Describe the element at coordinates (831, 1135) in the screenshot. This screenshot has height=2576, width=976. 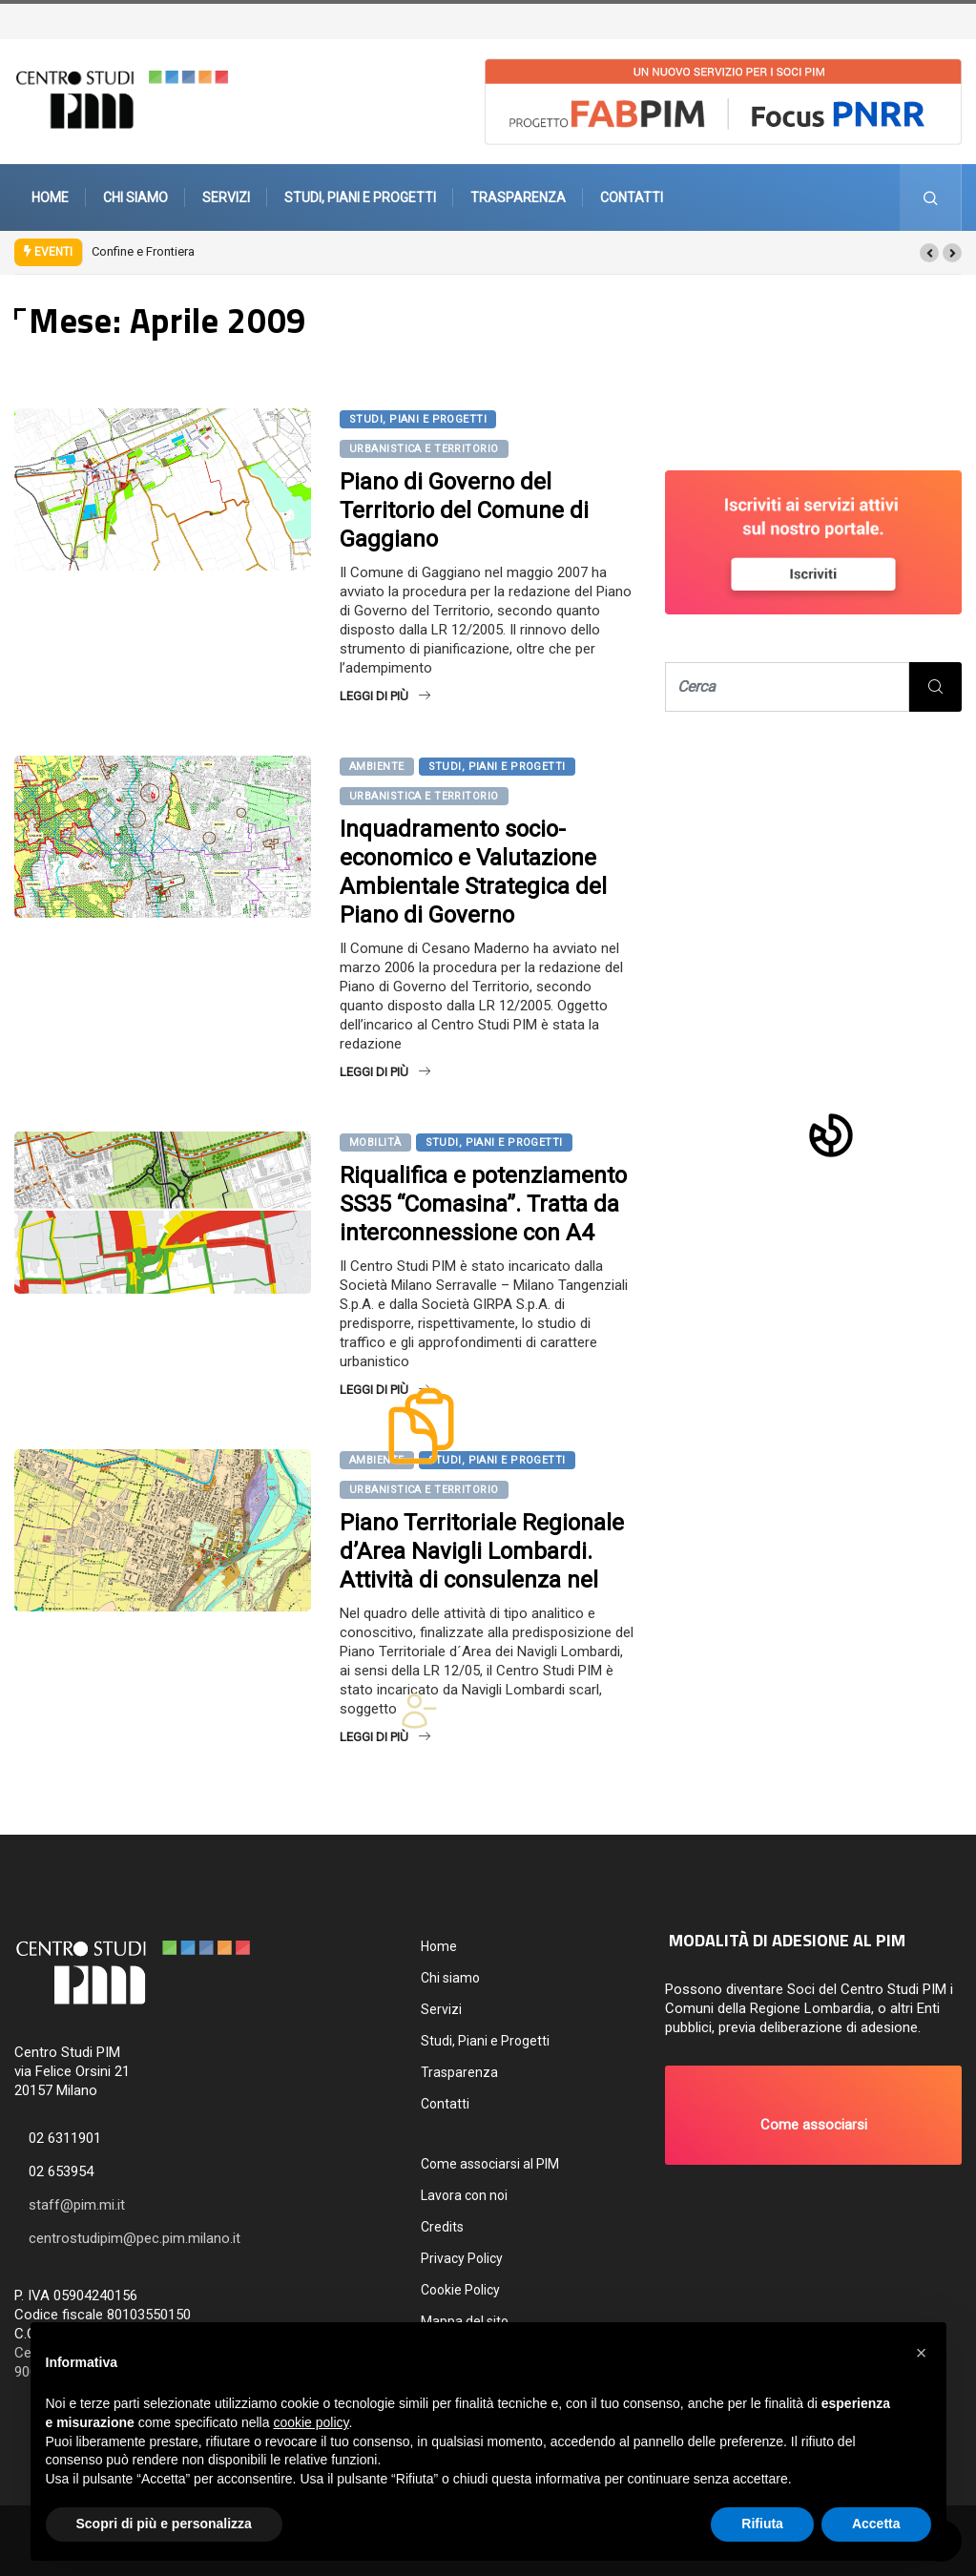
I see `view analytics or statistics breakdown` at that location.